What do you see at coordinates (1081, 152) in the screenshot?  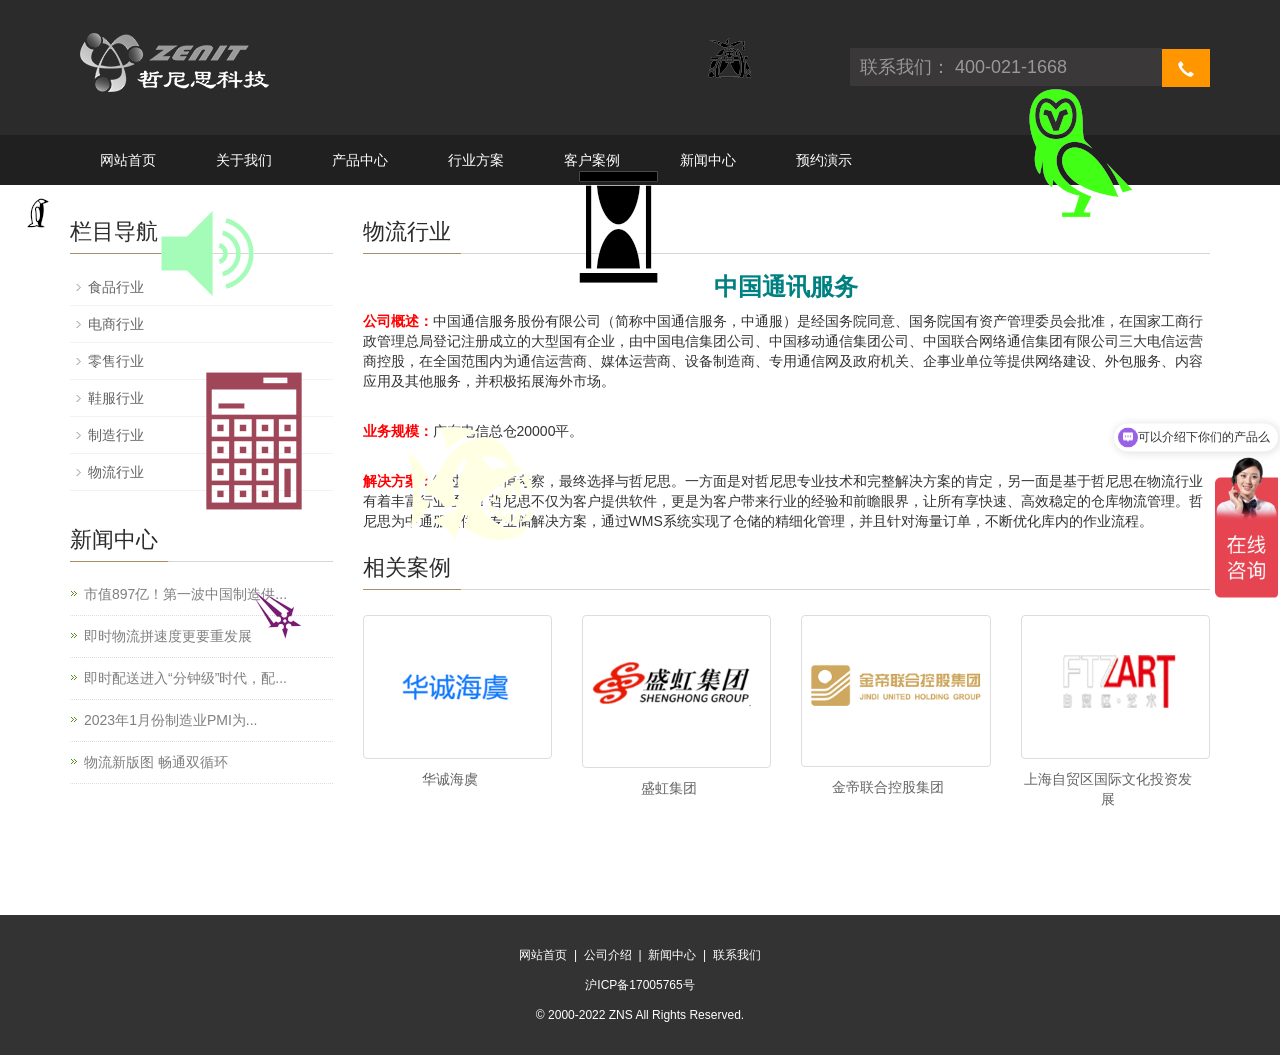 I see `represents a barn owl character or creature in a game` at bounding box center [1081, 152].